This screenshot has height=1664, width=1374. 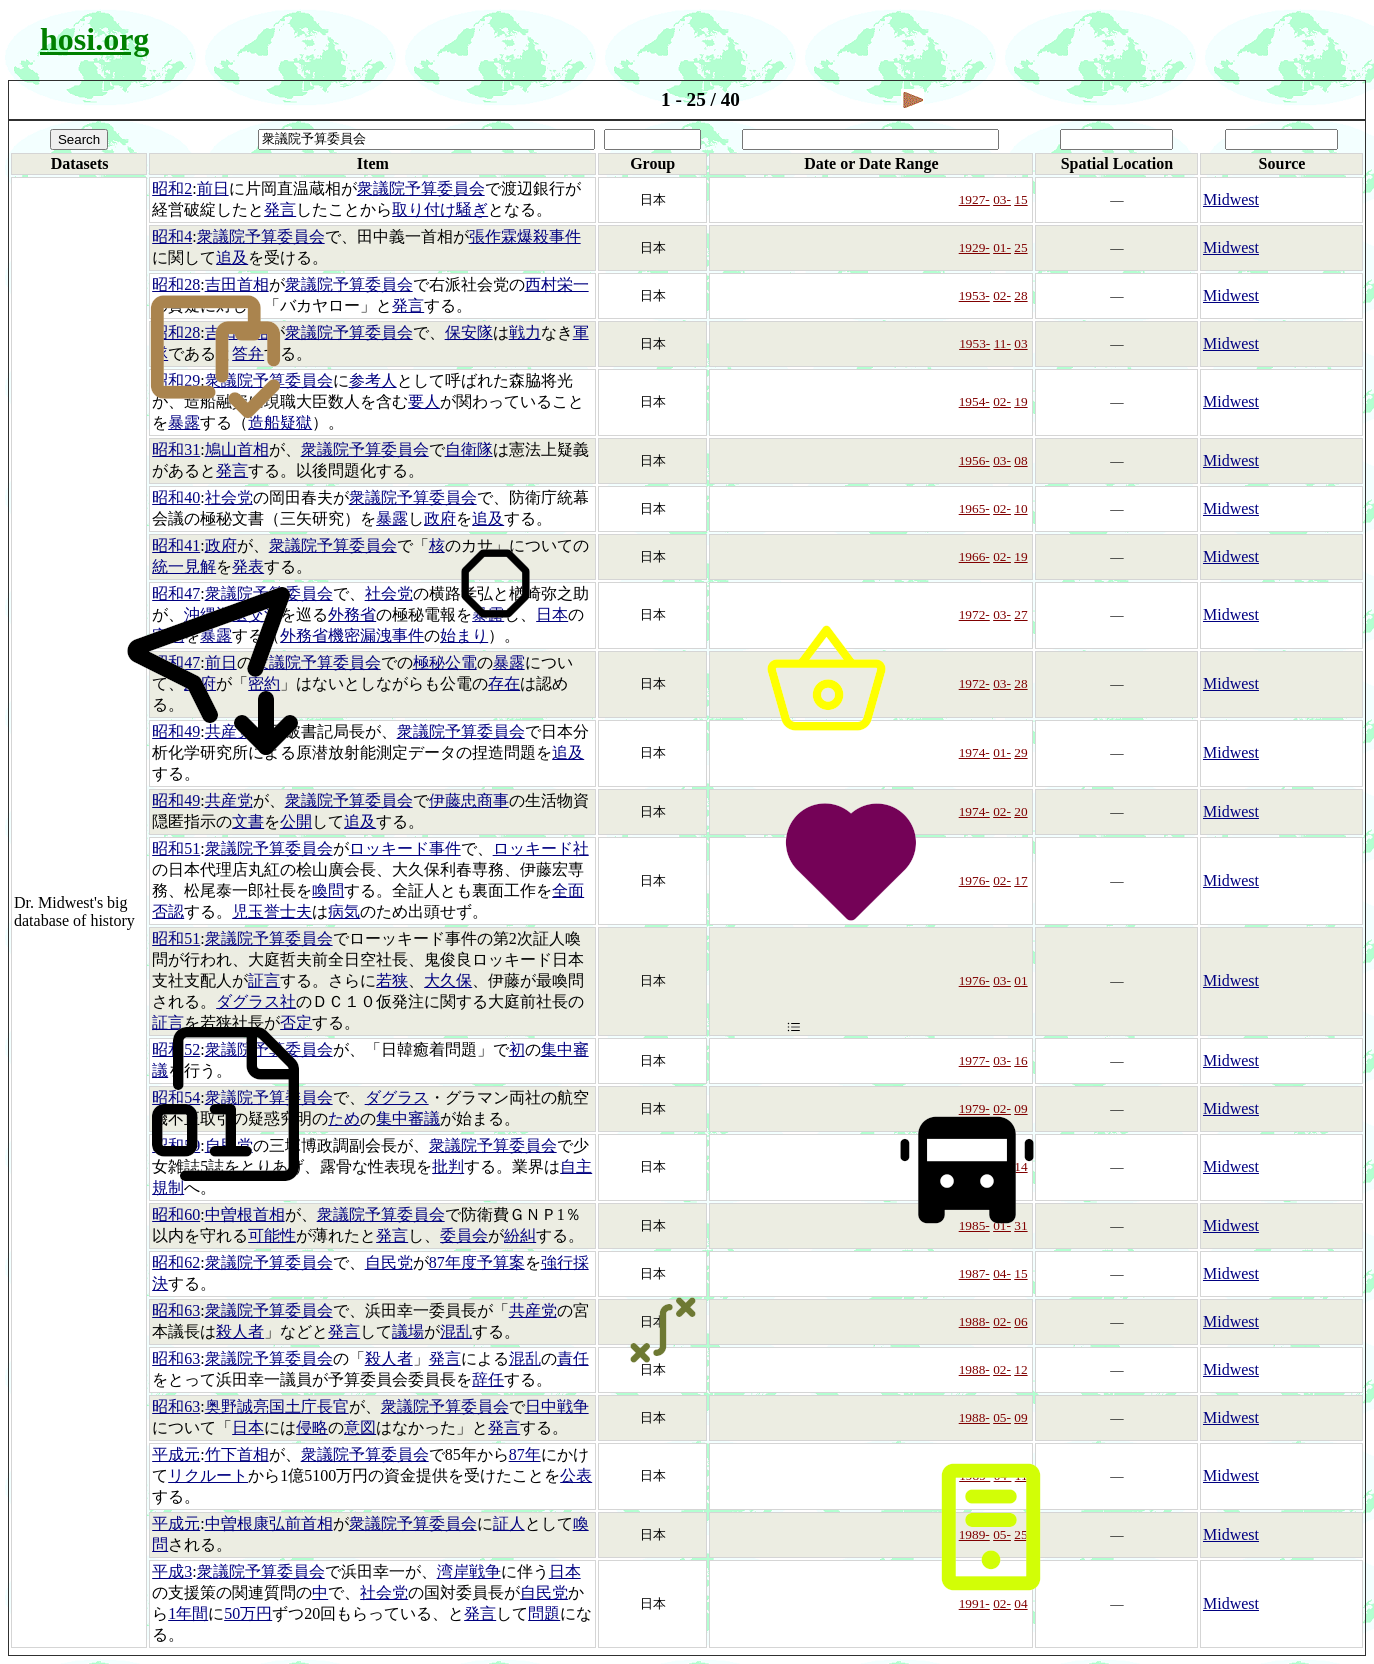 What do you see at coordinates (991, 1527) in the screenshot?
I see `access server or desktop computer settings` at bounding box center [991, 1527].